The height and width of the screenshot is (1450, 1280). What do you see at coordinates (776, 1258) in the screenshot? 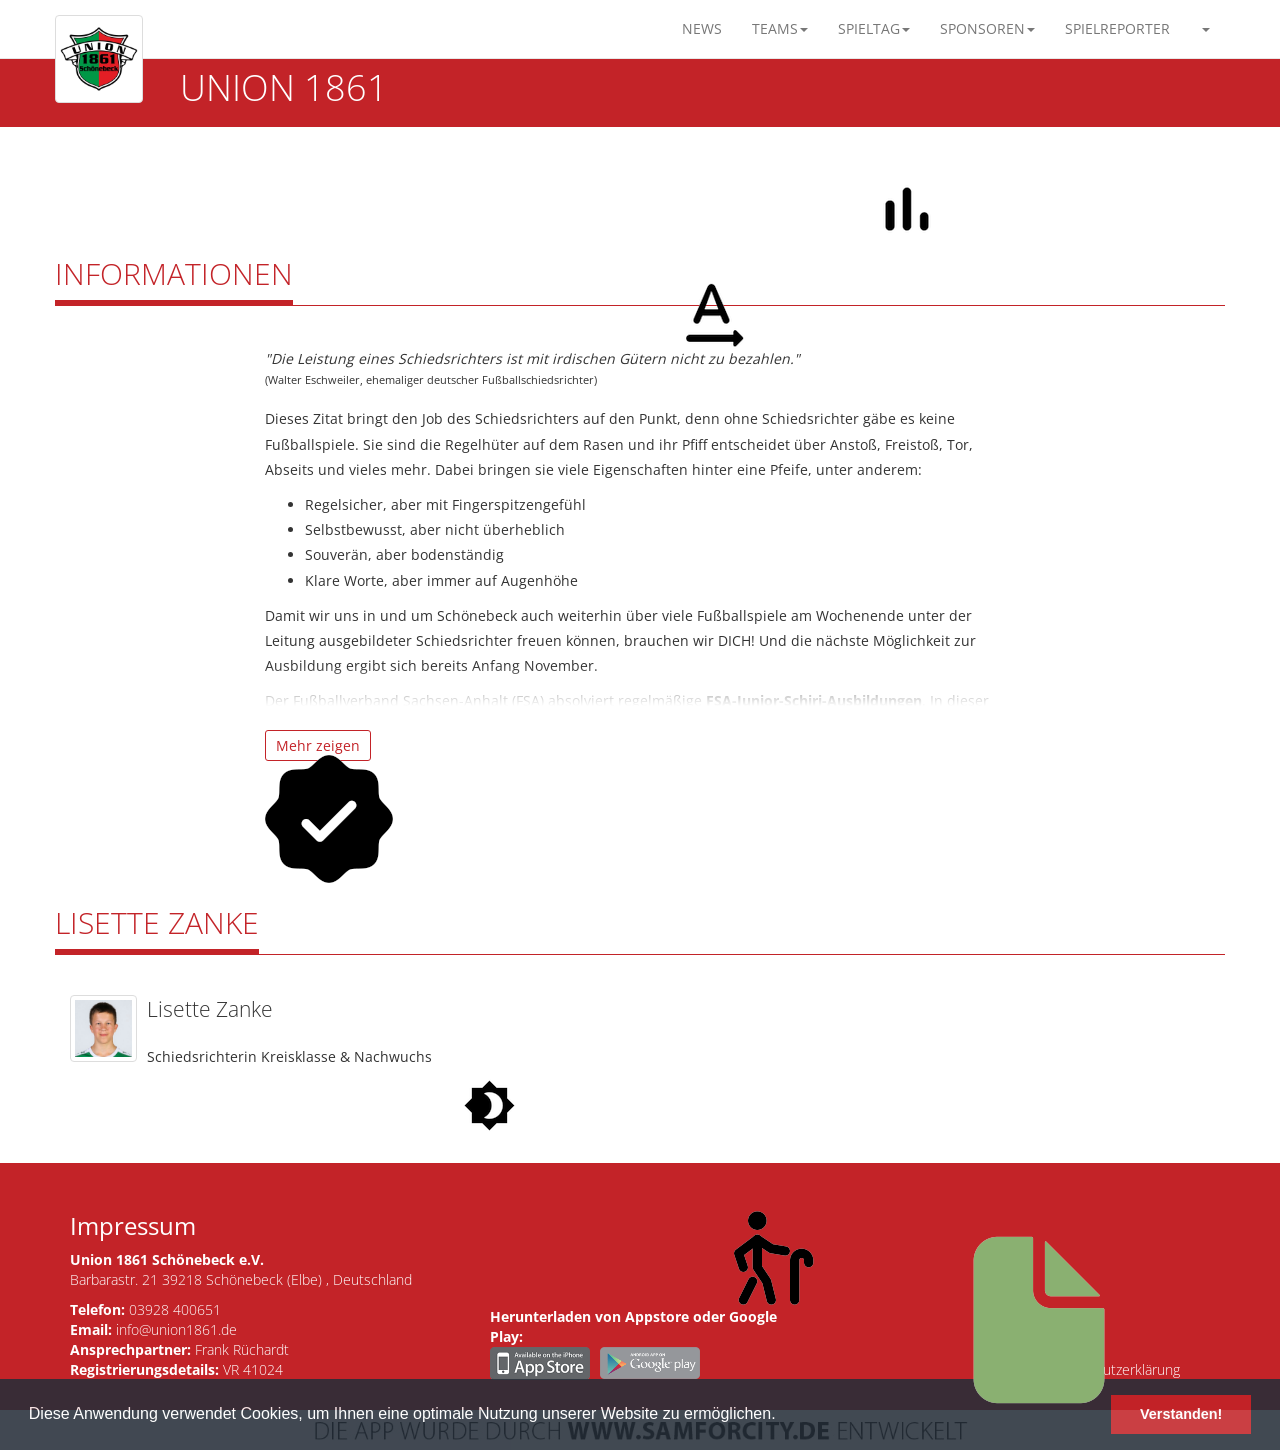
I see `indicates senior or elderly user category` at bounding box center [776, 1258].